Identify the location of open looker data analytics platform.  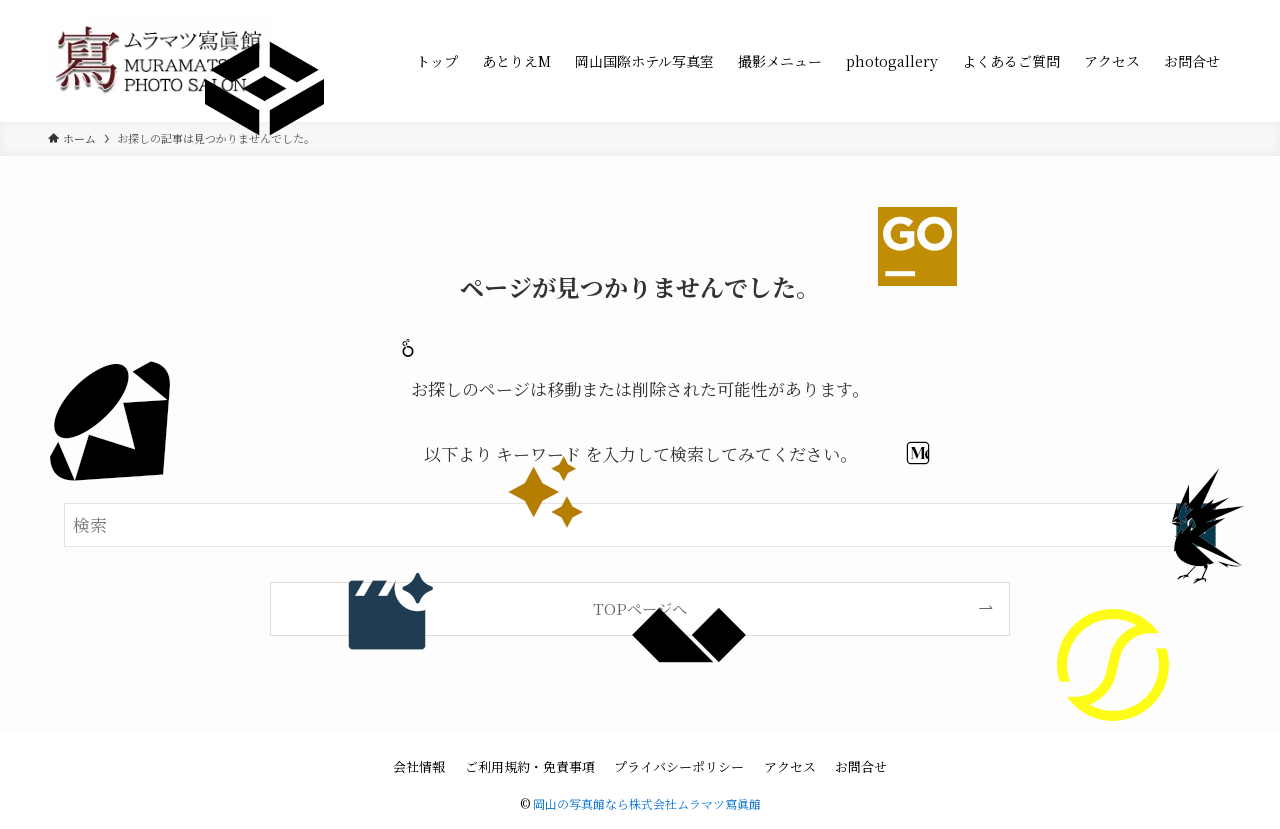
(408, 348).